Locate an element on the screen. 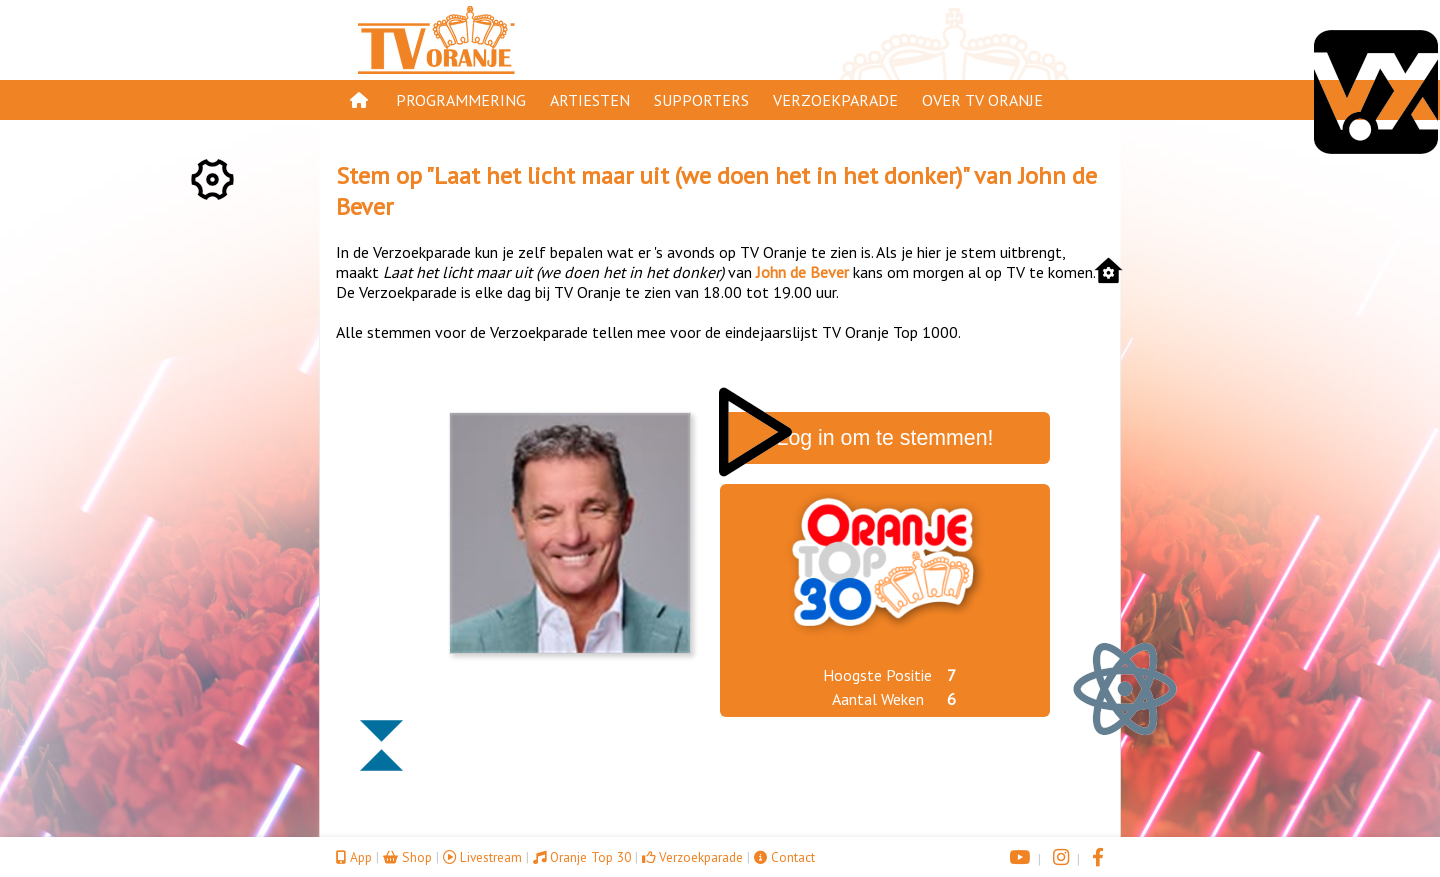 The width and height of the screenshot is (1440, 877). access home or house settings is located at coordinates (1108, 271).